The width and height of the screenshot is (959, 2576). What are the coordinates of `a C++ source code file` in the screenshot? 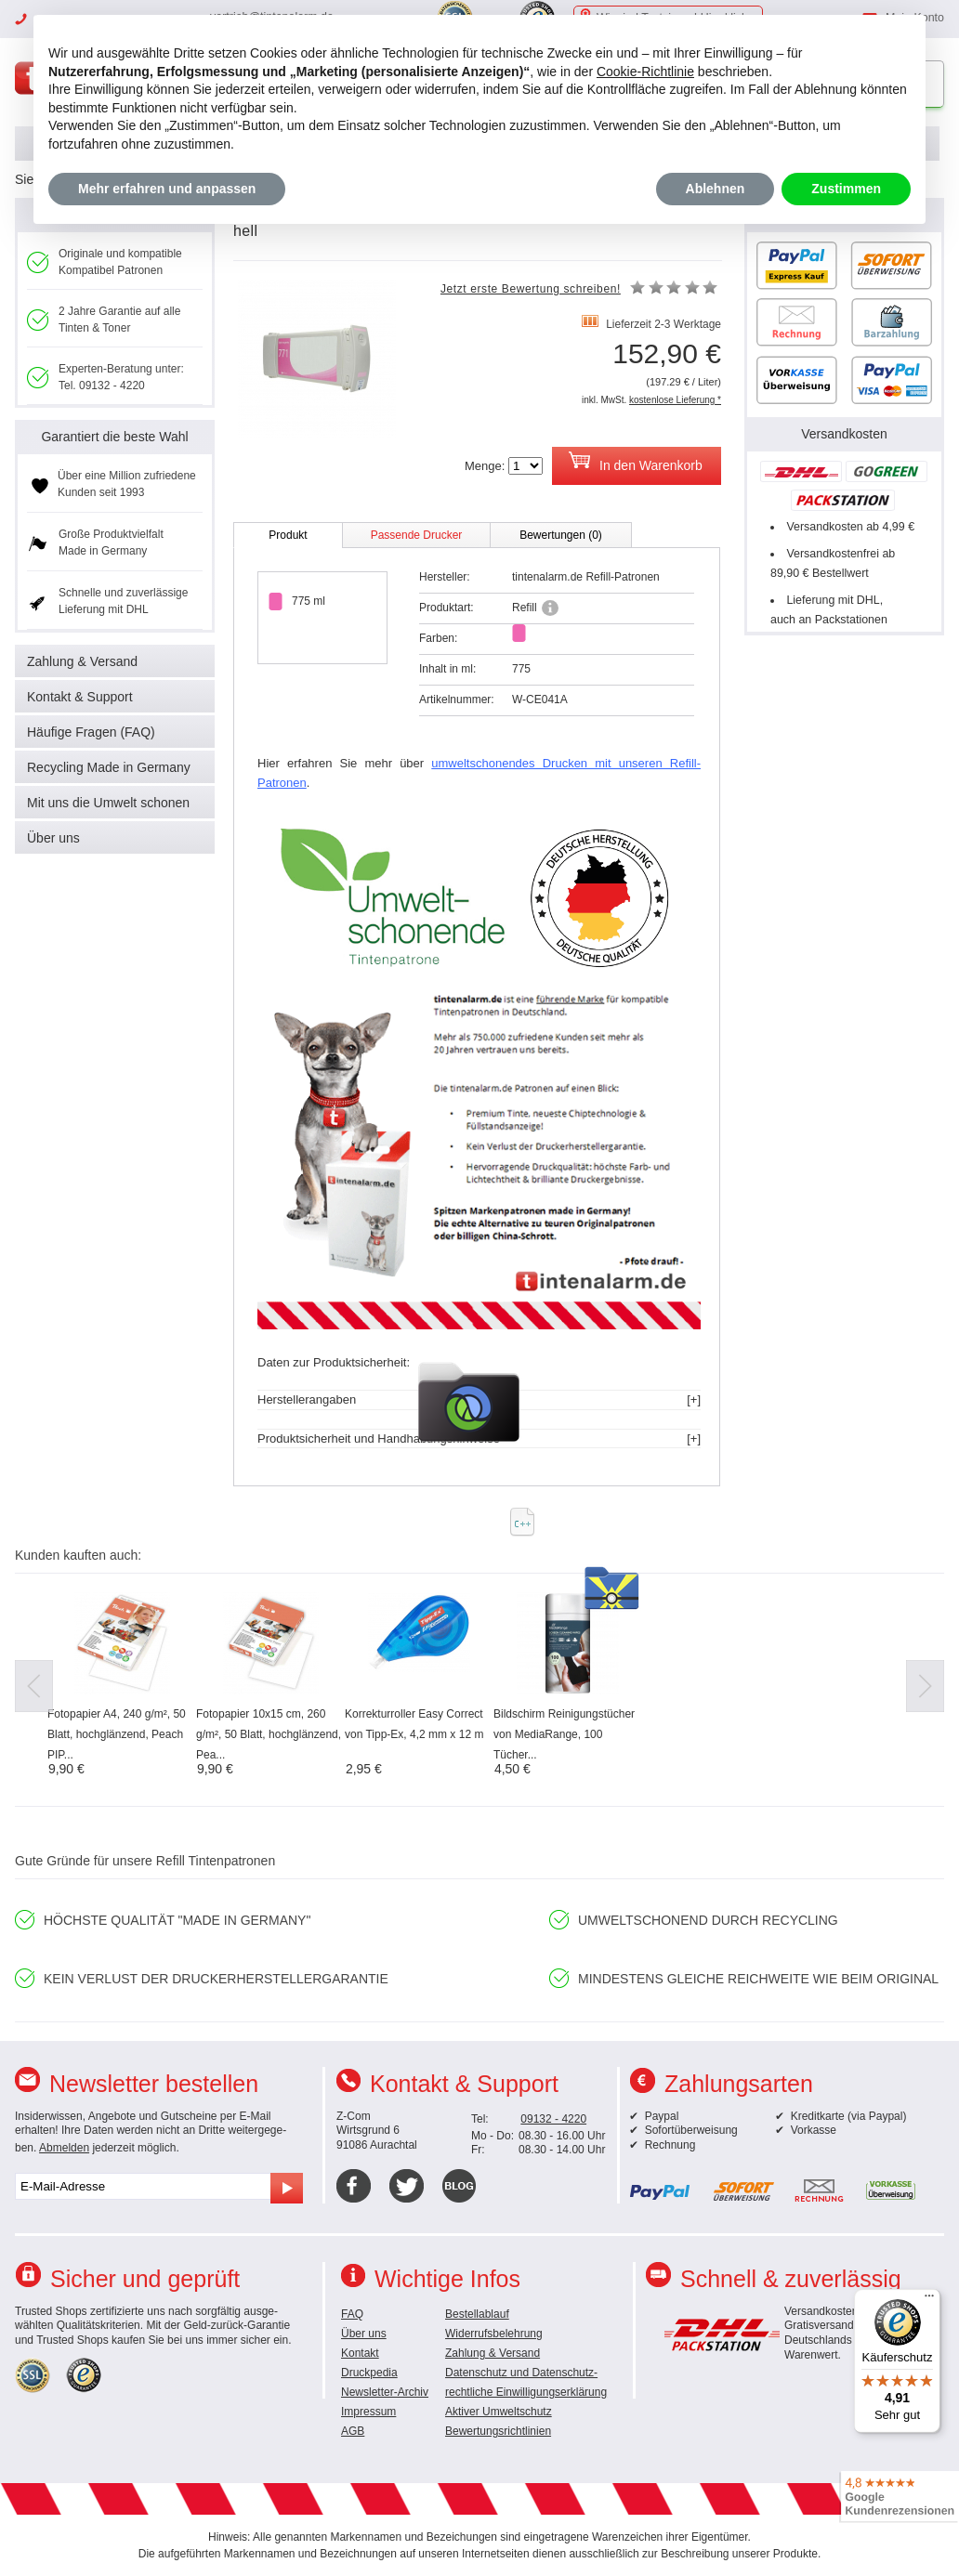 It's located at (522, 1522).